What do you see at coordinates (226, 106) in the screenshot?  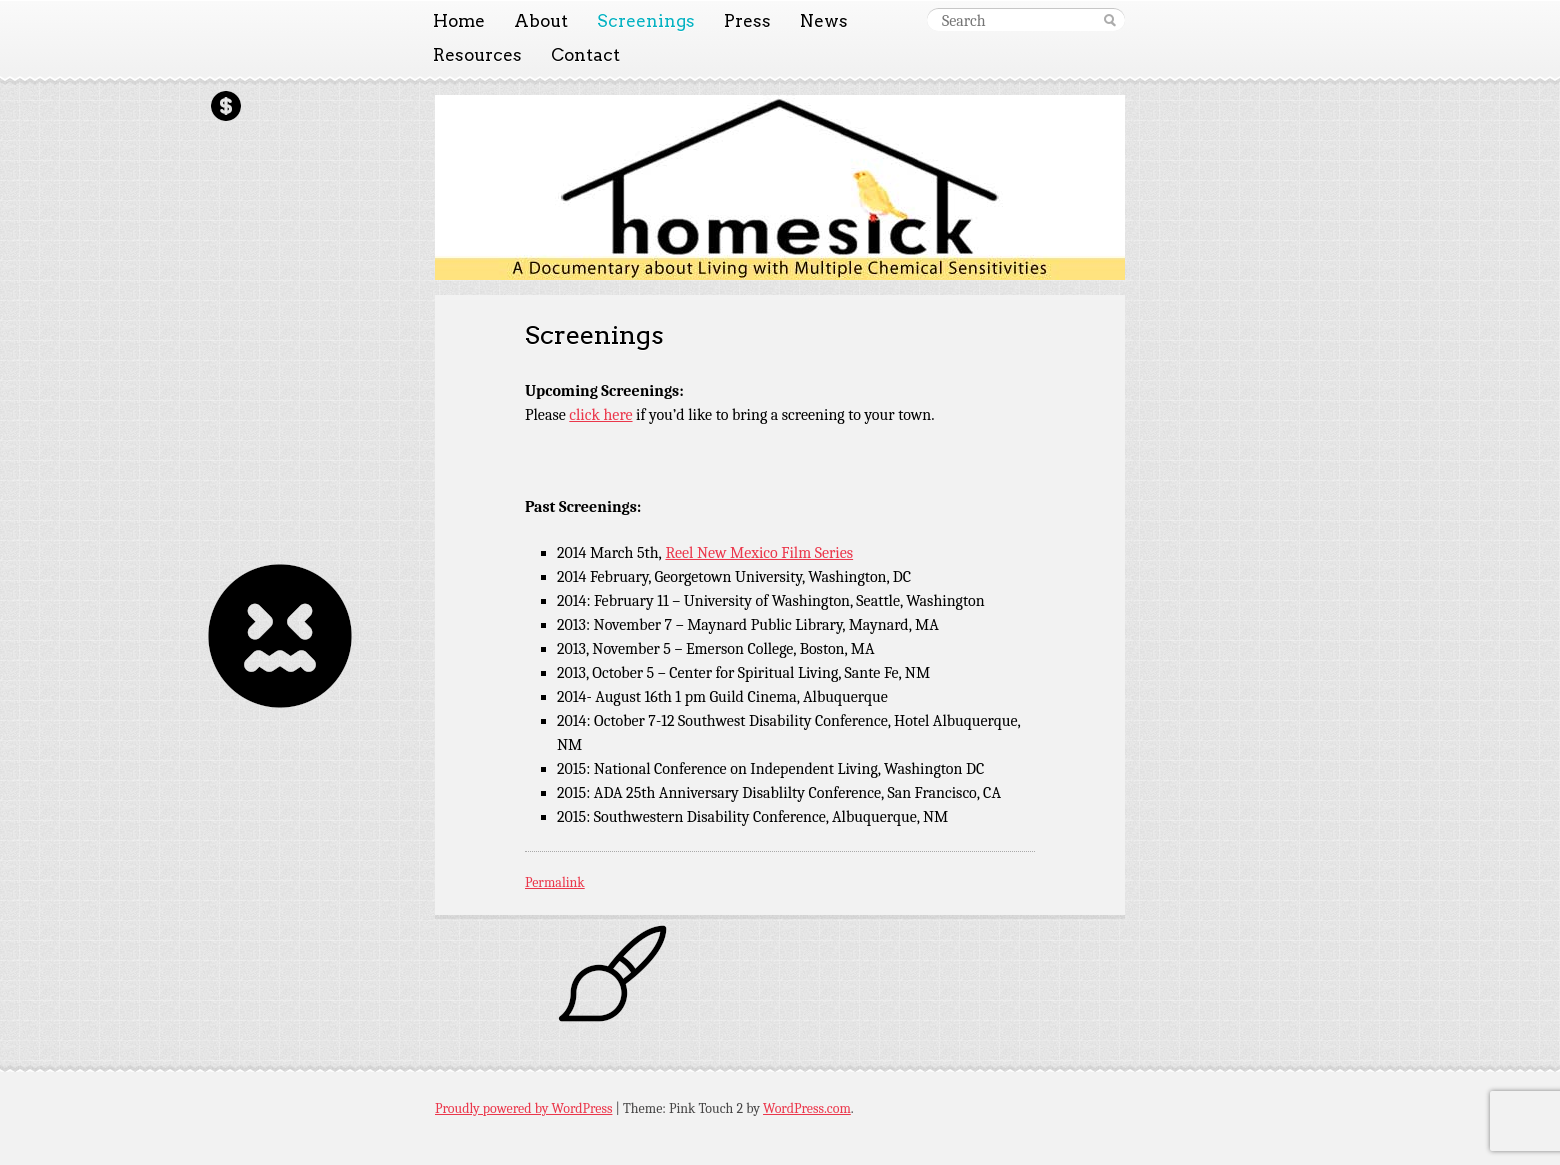 I see `view your account balance` at bounding box center [226, 106].